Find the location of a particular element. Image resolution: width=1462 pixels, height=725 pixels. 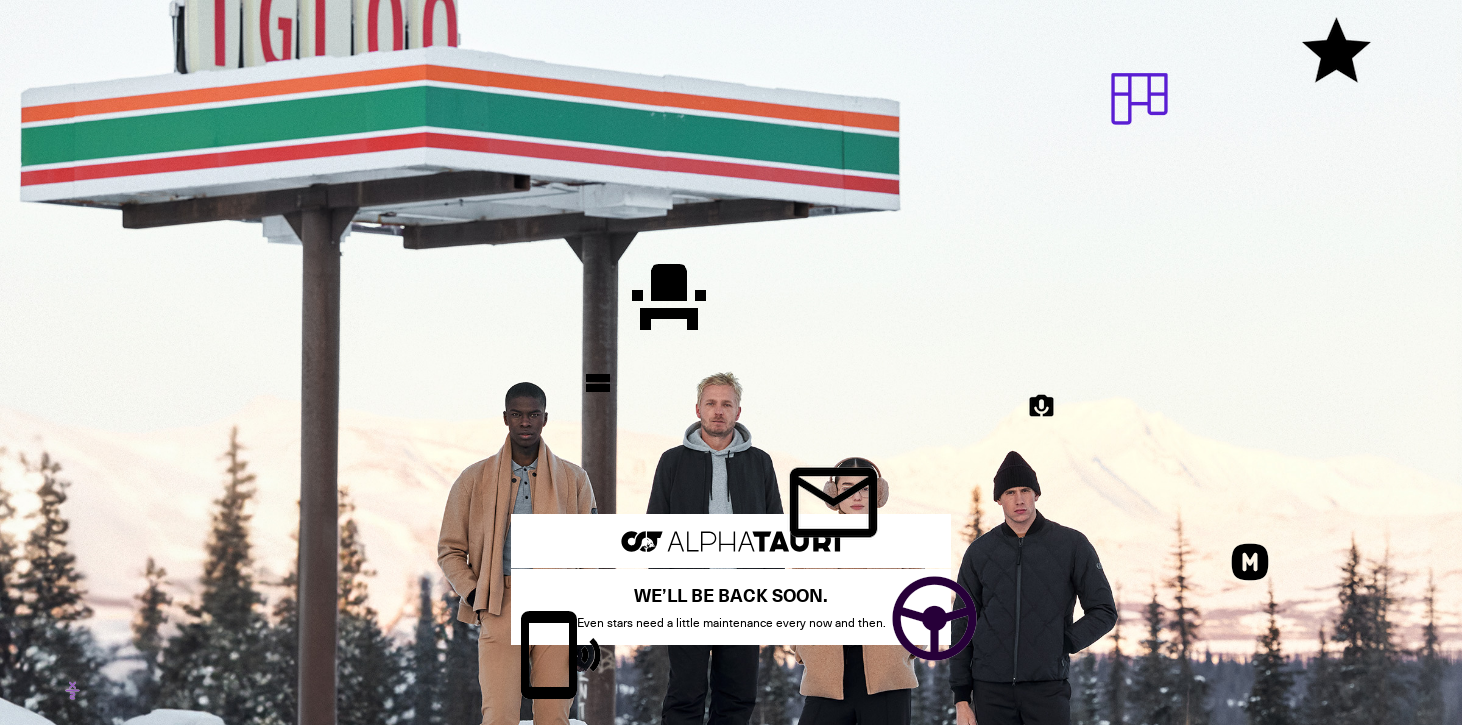

perform division calculation is located at coordinates (72, 690).